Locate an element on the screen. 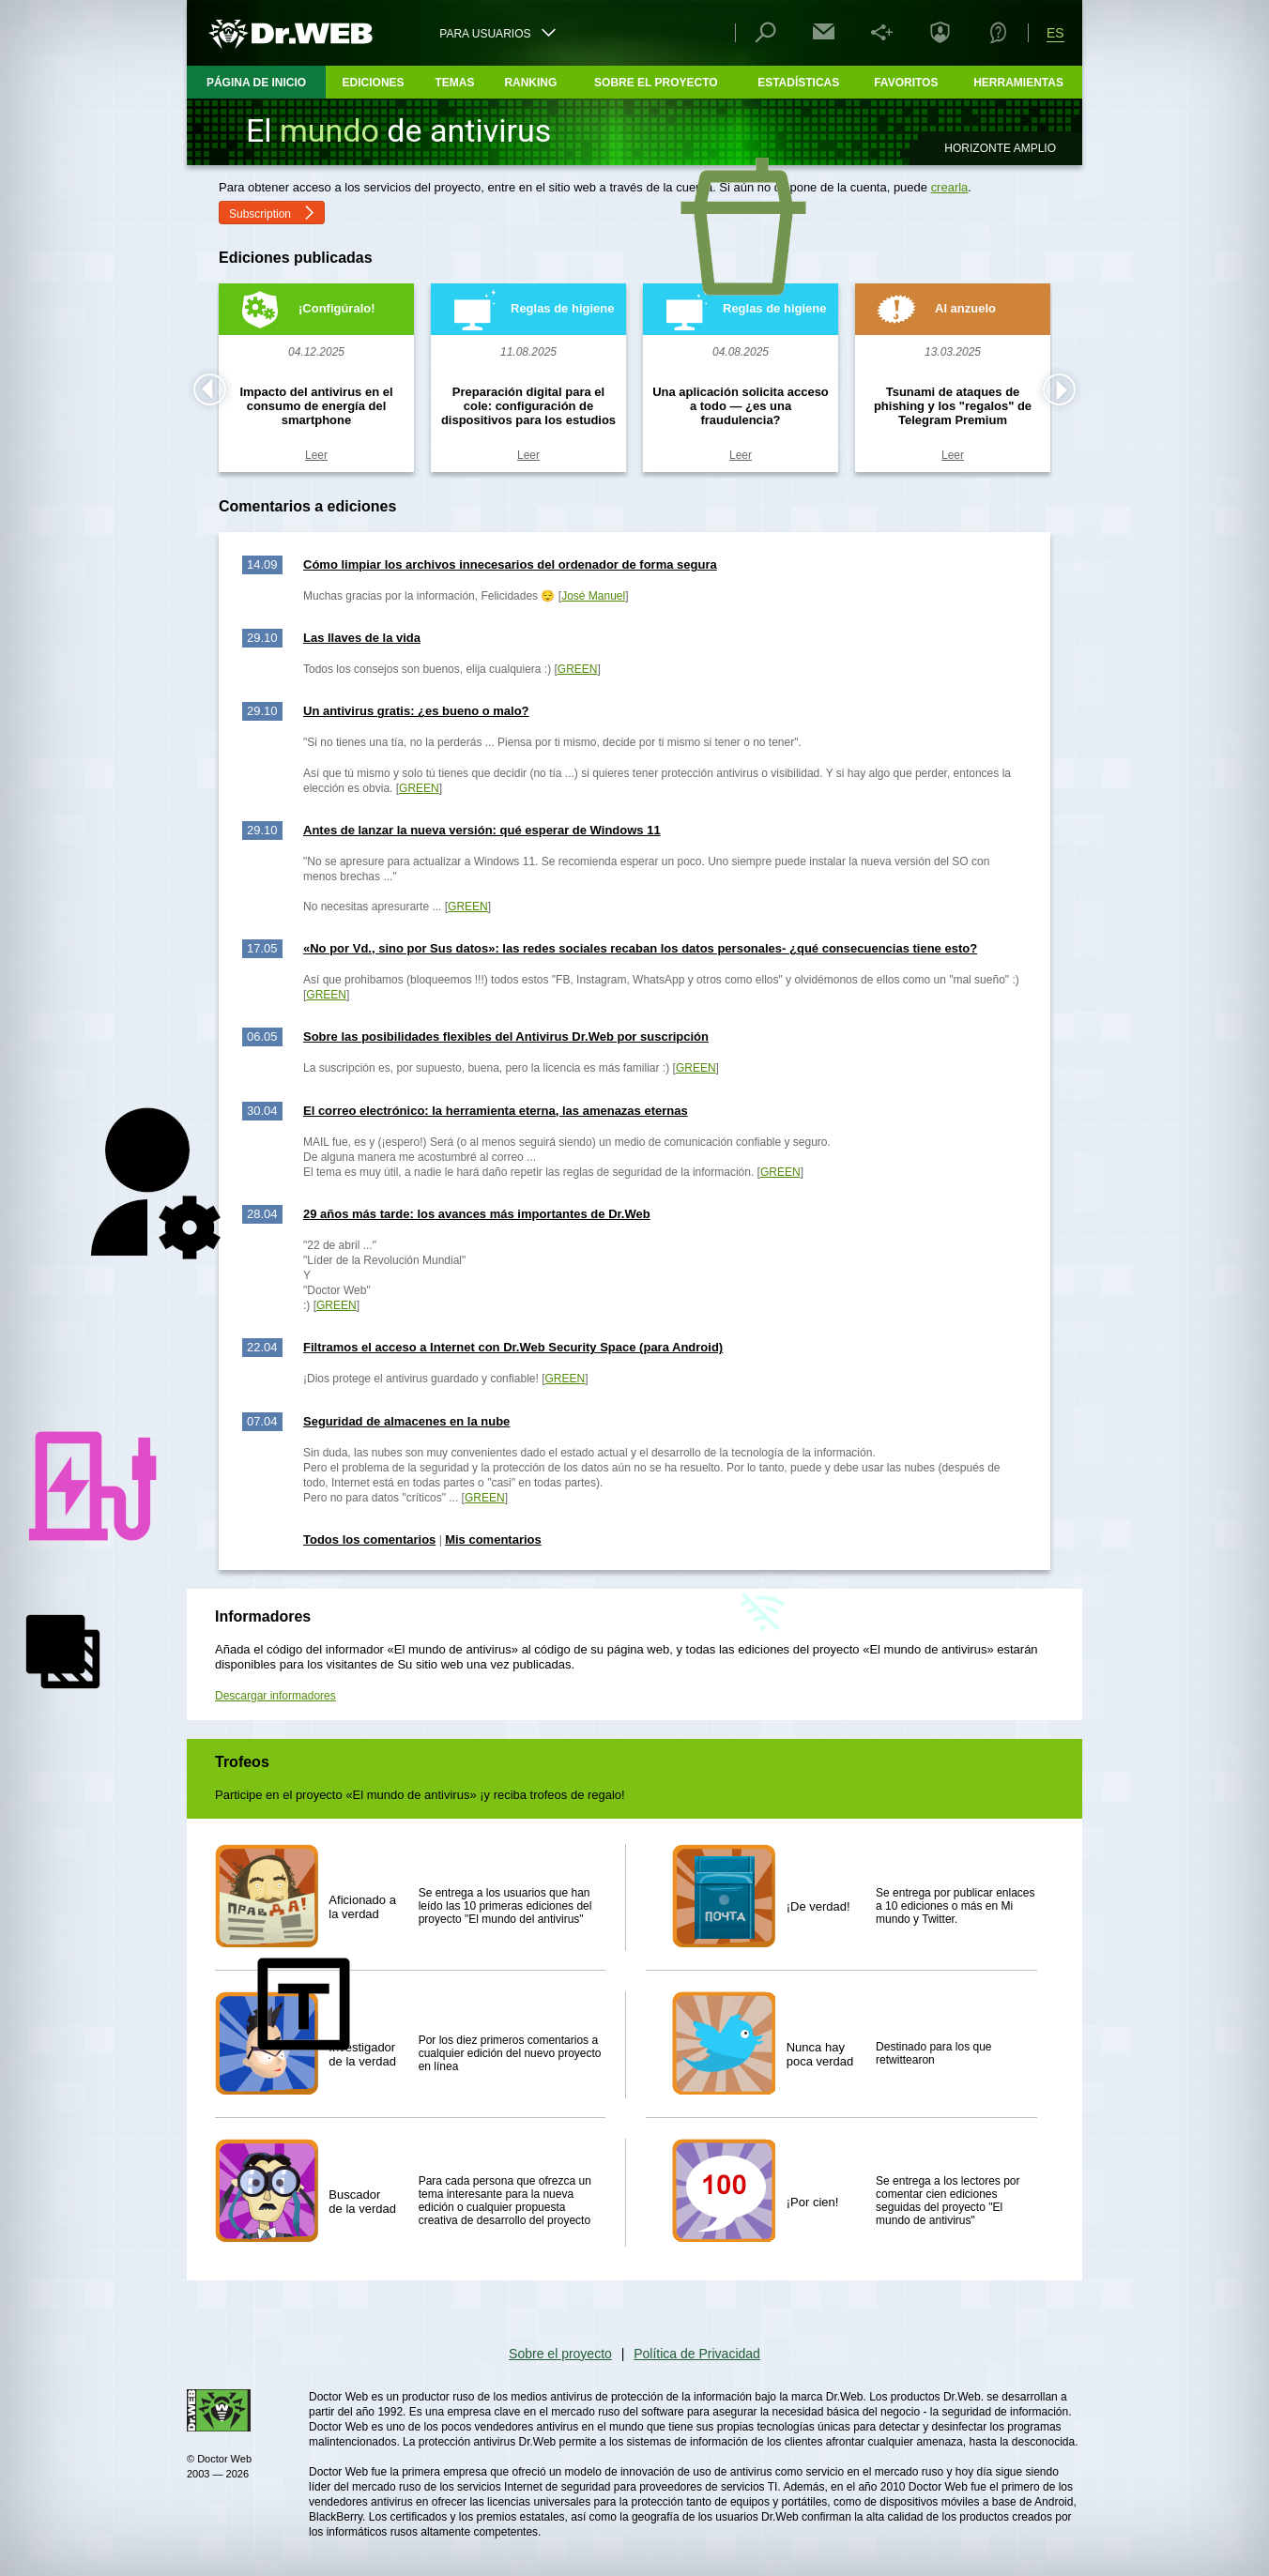 The height and width of the screenshot is (2576, 1269). apply shadow effect to selected element is located at coordinates (63, 1652).